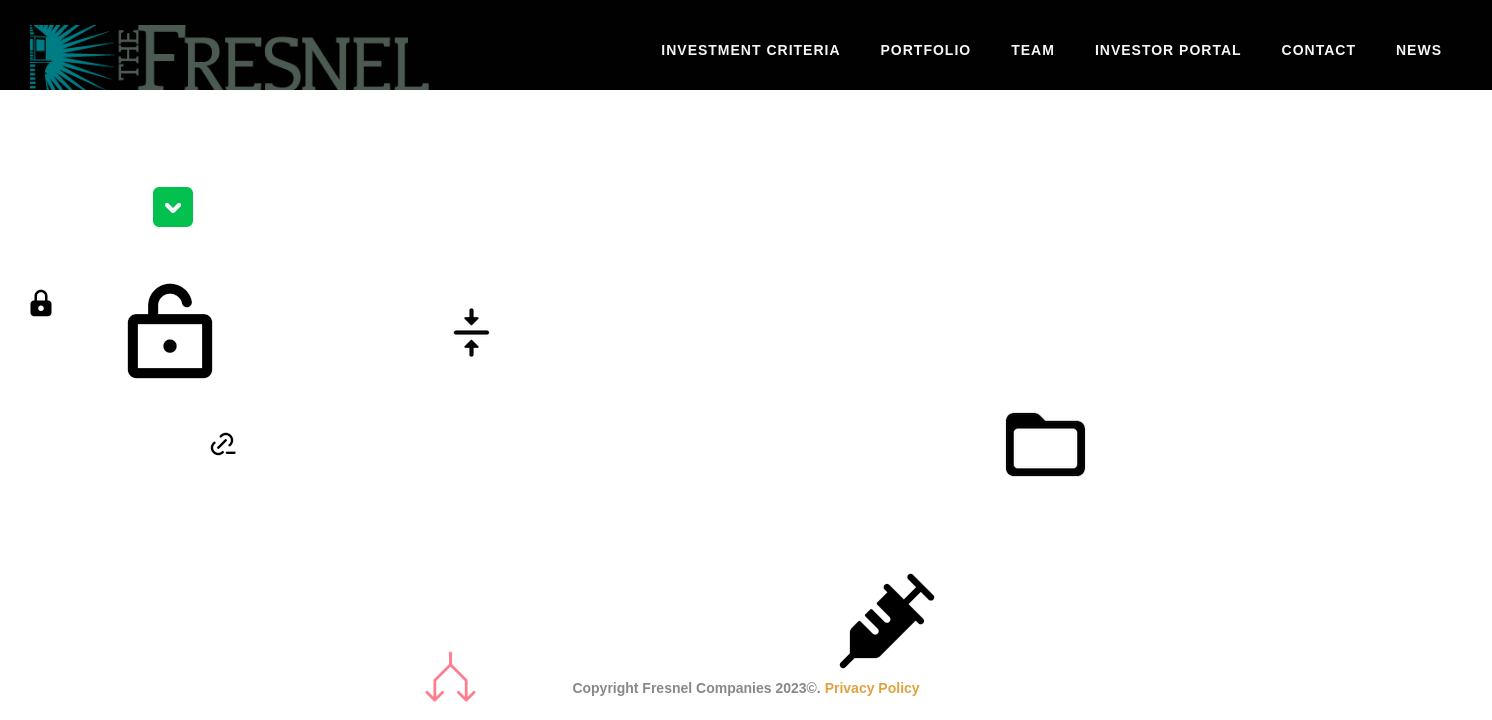 Image resolution: width=1492 pixels, height=720 pixels. Describe the element at coordinates (222, 444) in the screenshot. I see `remove a link or hyperlink` at that location.